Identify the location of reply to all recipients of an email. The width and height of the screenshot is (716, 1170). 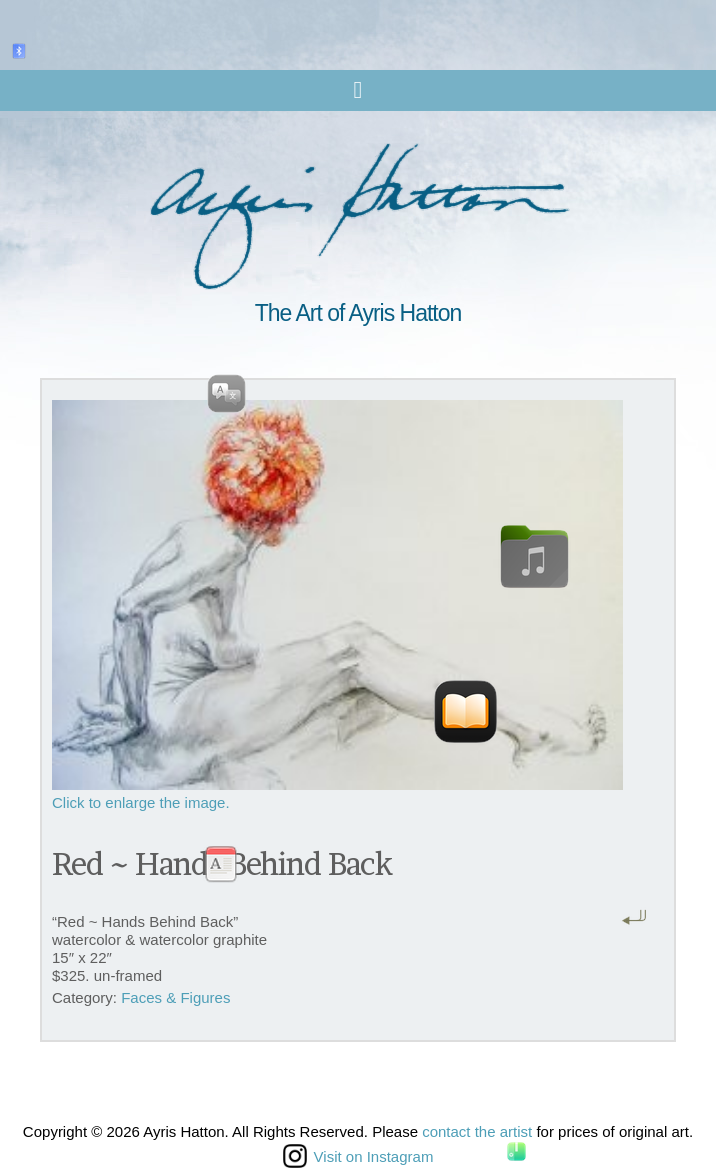
(633, 915).